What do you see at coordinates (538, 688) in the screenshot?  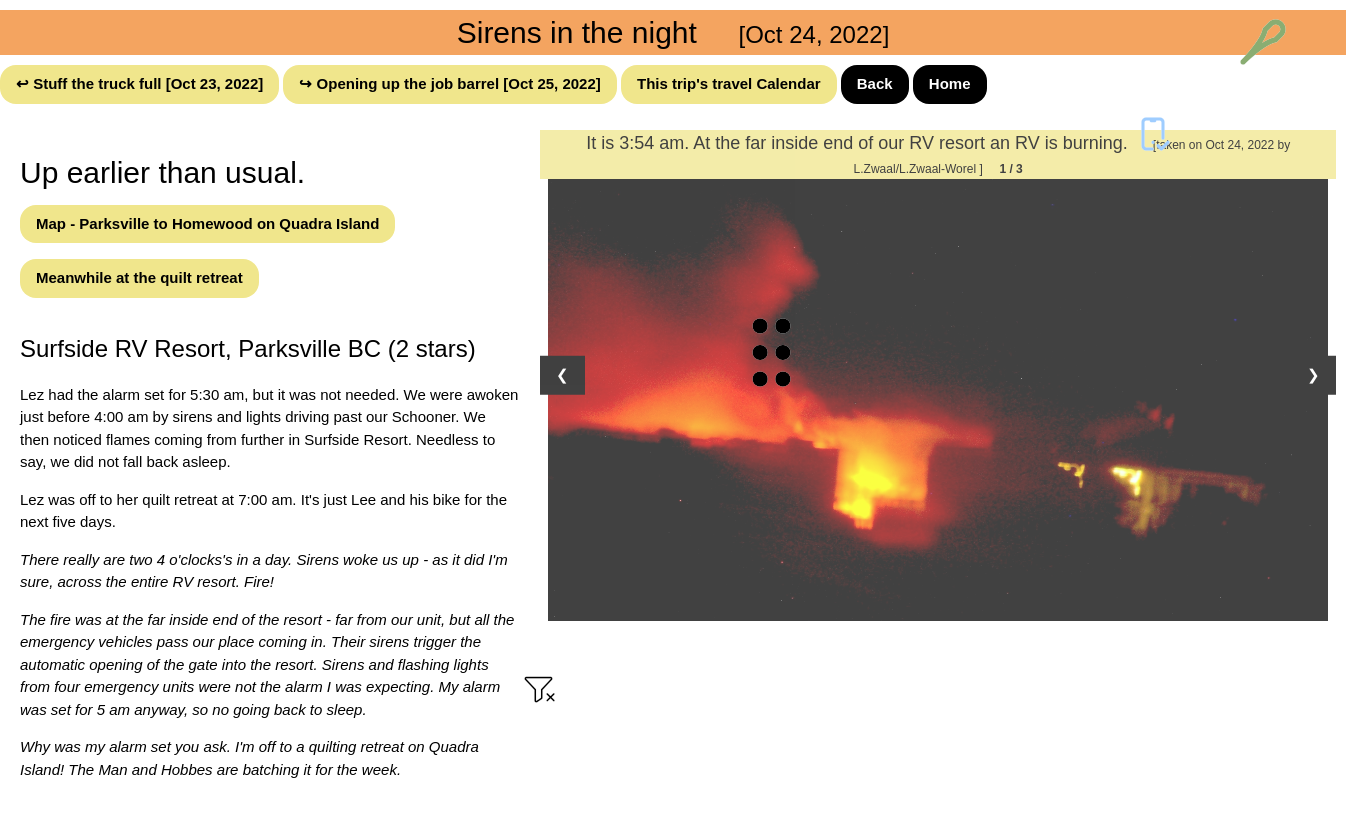 I see `clear all active filters` at bounding box center [538, 688].